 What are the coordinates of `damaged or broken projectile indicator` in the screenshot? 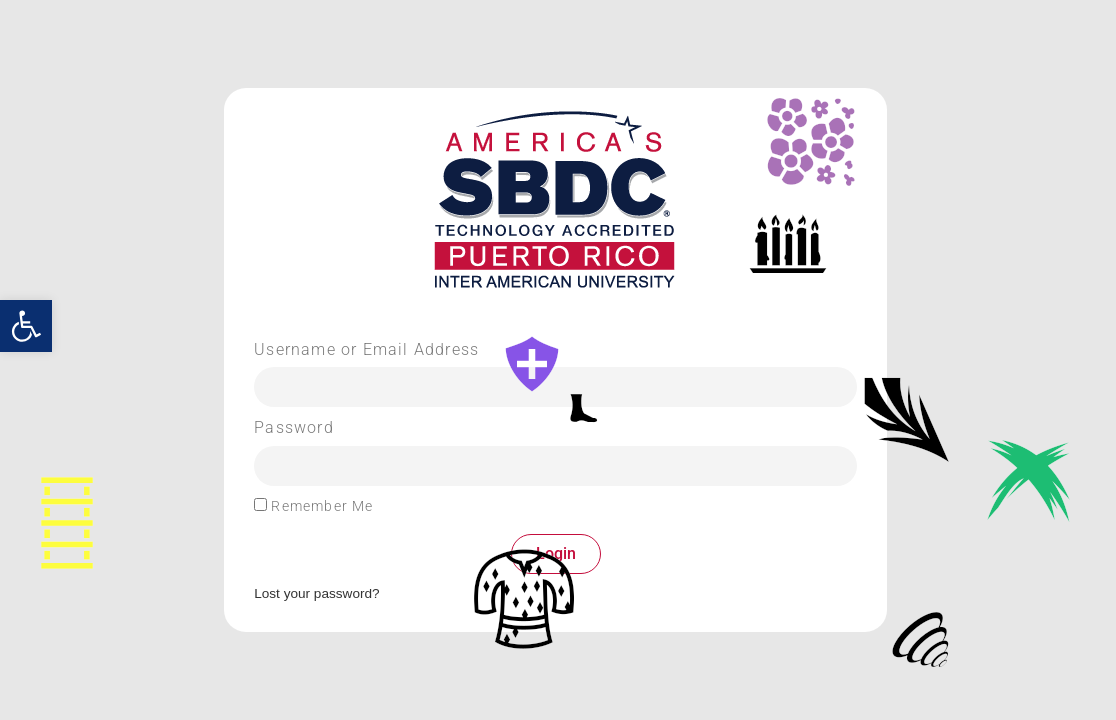 It's located at (906, 419).